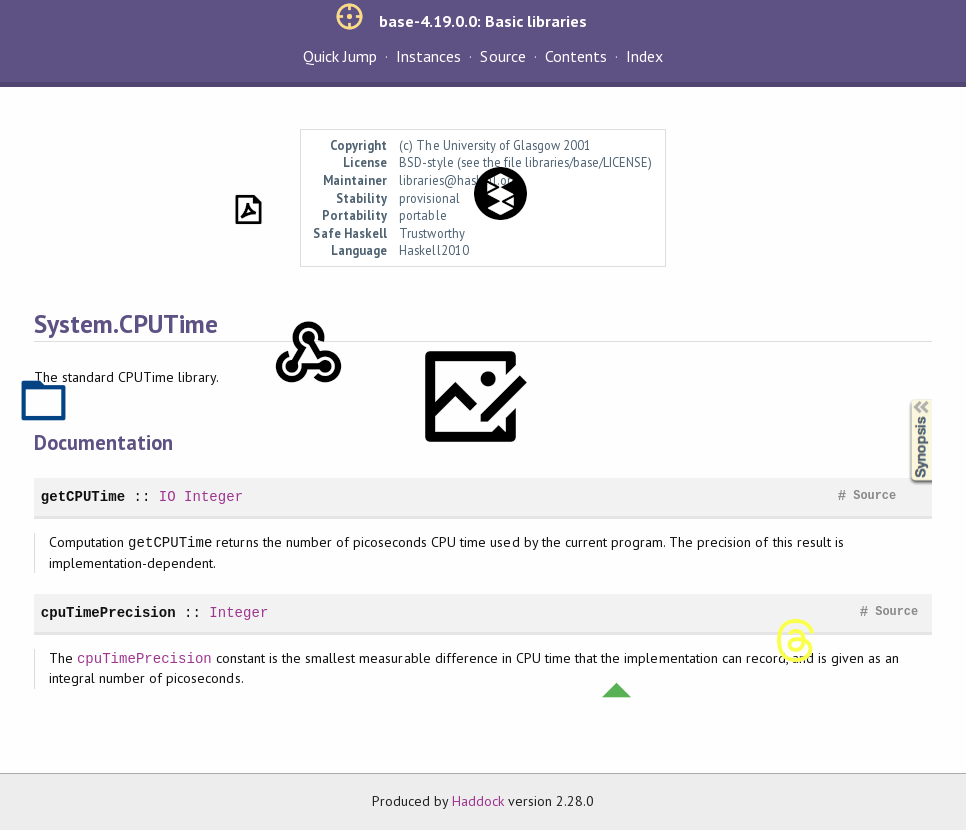 The image size is (966, 830). I want to click on configure webhook integrations, so click(308, 353).